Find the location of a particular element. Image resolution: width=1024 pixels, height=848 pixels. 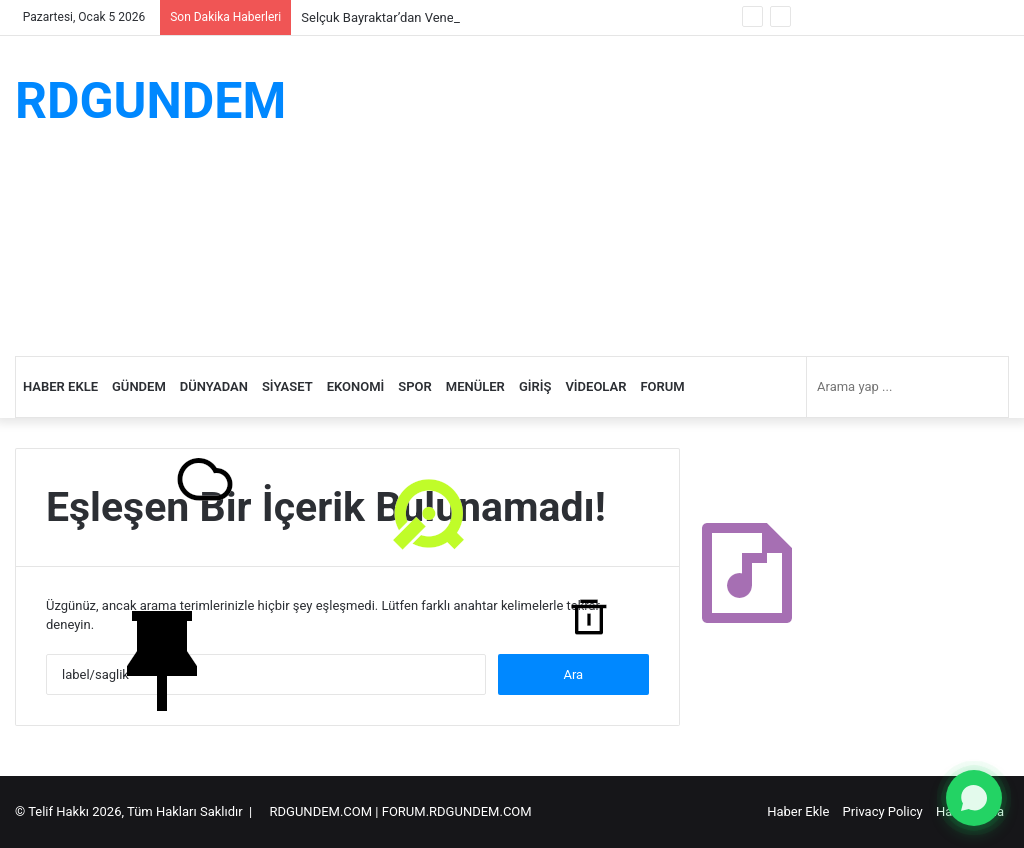

open an audio or music file is located at coordinates (747, 573).